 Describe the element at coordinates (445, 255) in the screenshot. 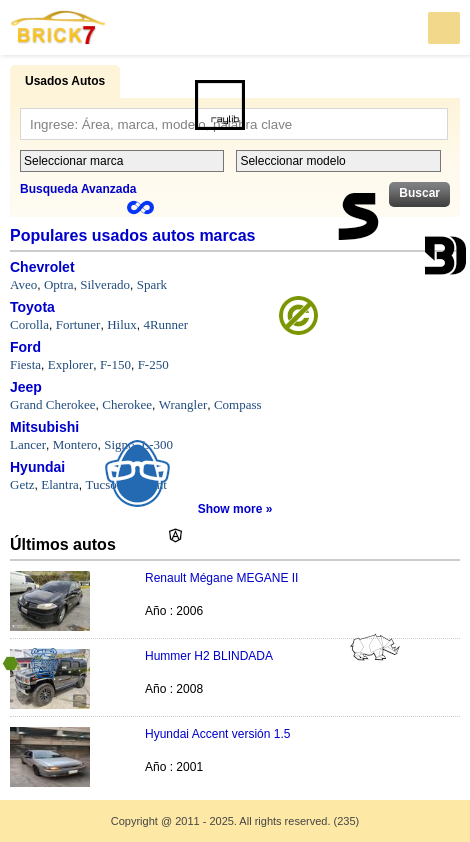

I see `open BetterDiscord settings` at that location.